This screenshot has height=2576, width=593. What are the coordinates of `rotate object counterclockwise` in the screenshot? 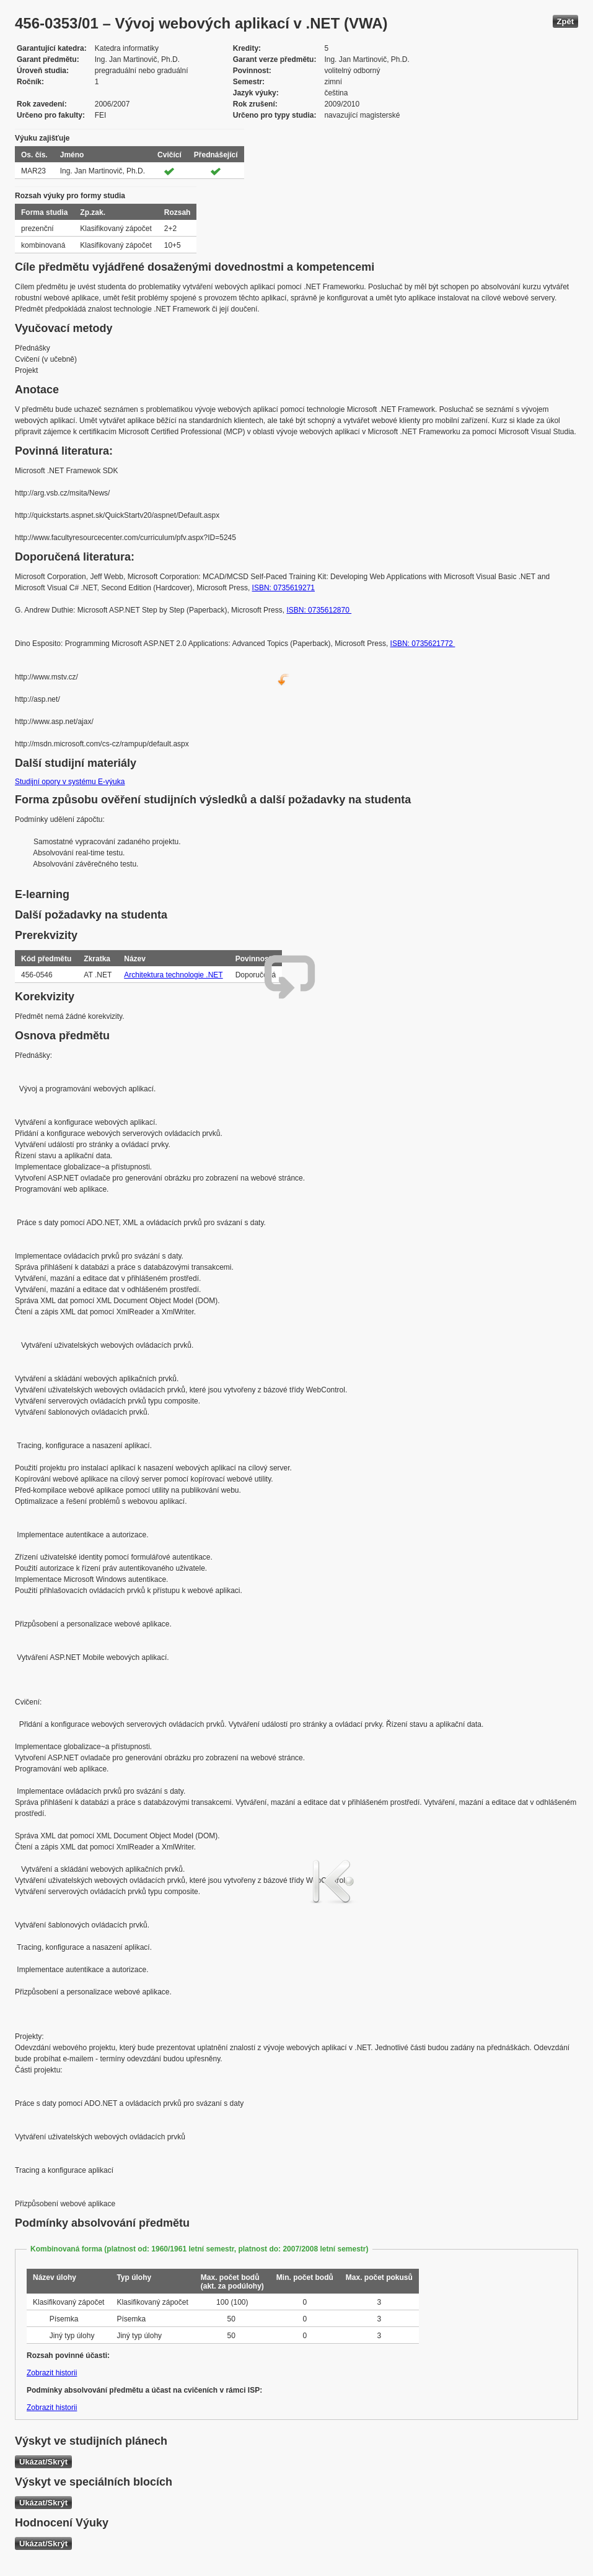 It's located at (283, 680).